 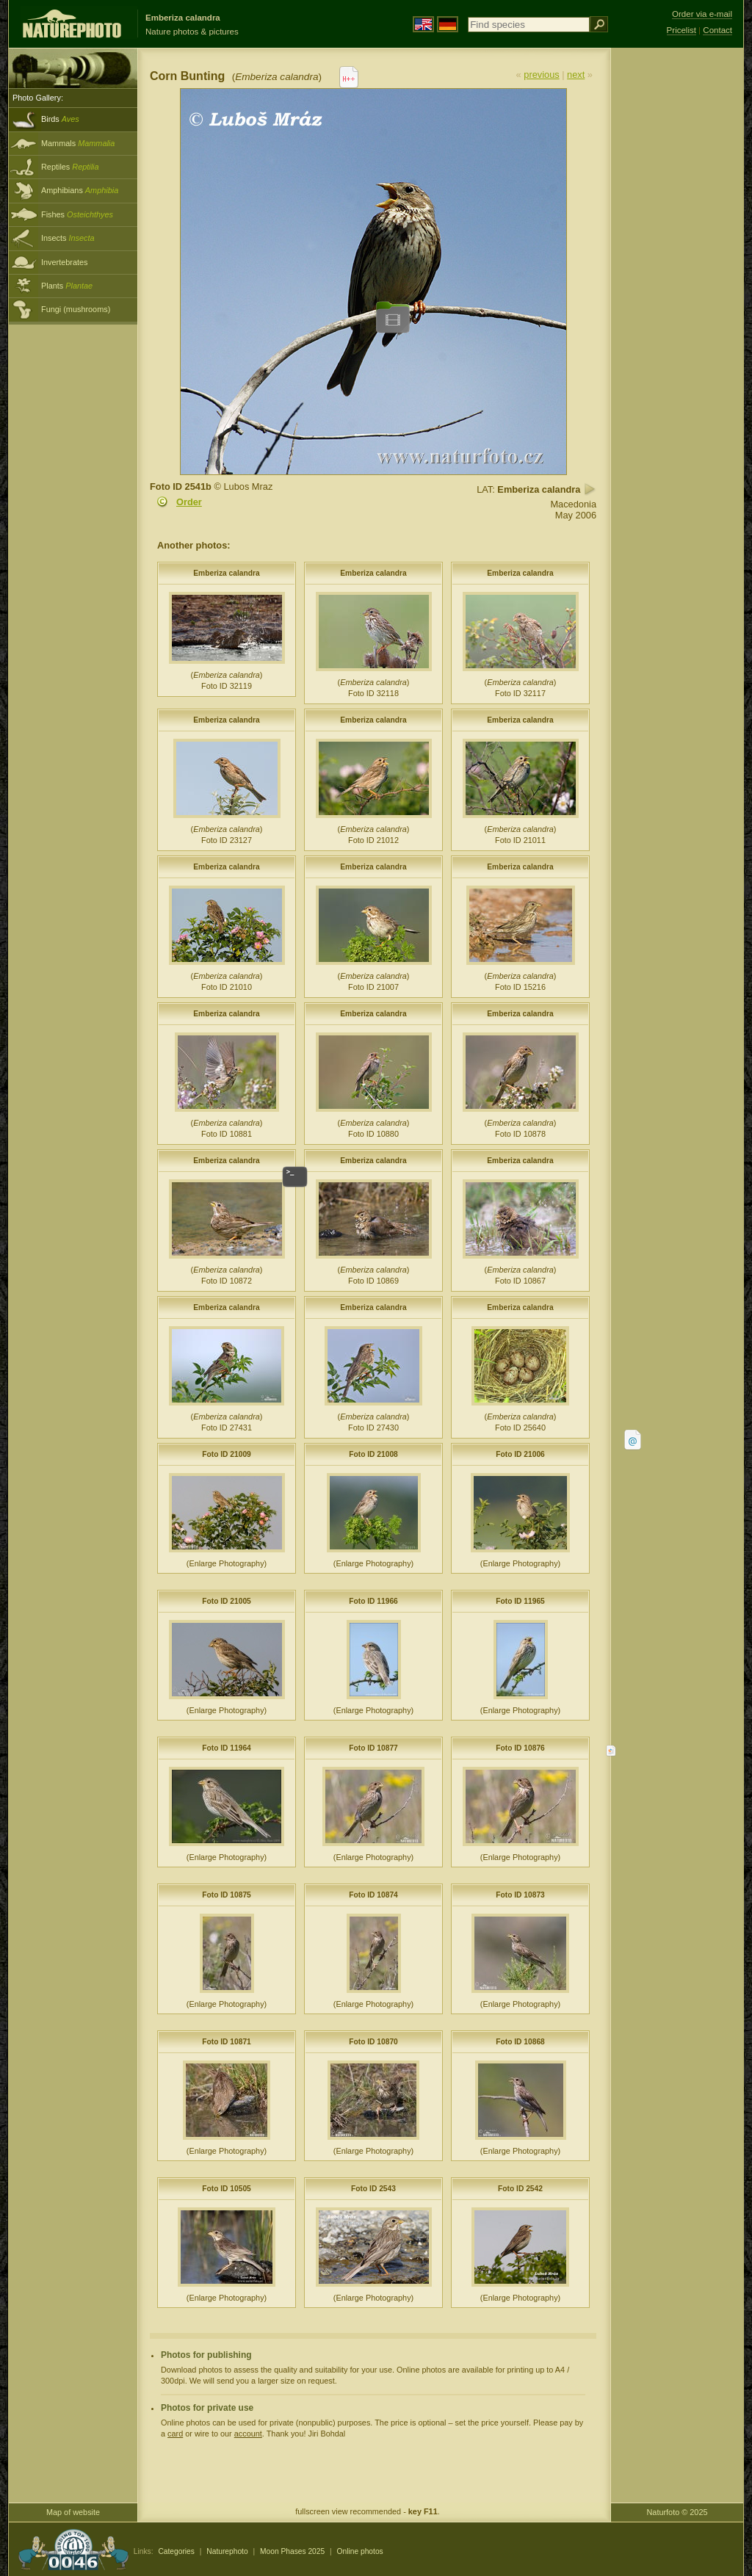 What do you see at coordinates (611, 1751) in the screenshot?
I see `open a presentation file` at bounding box center [611, 1751].